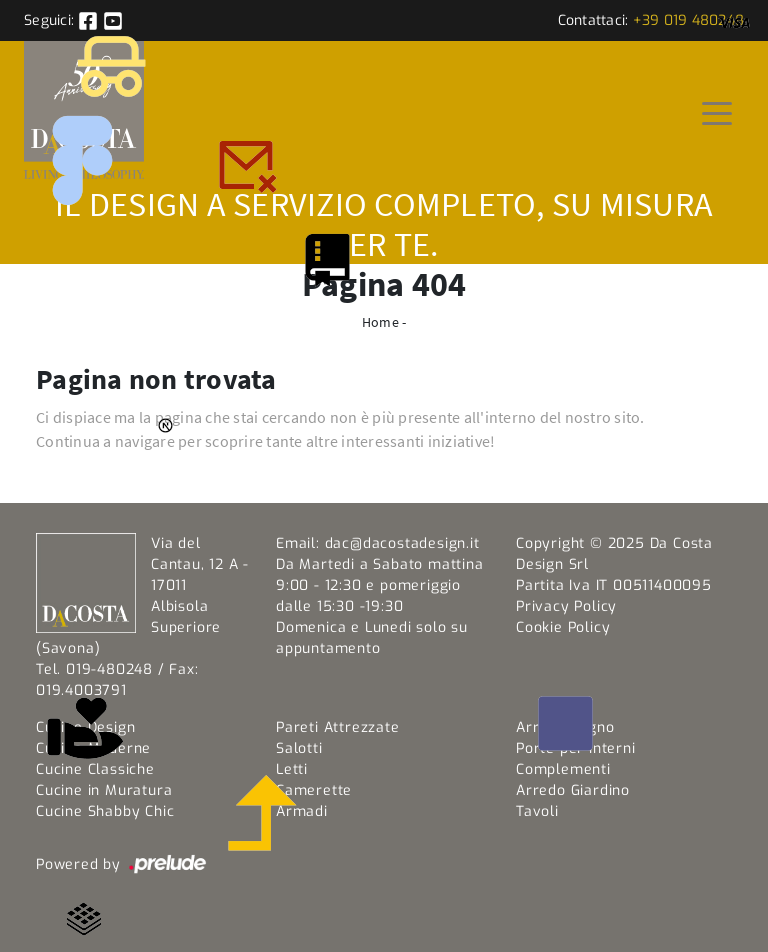 This screenshot has width=768, height=952. Describe the element at coordinates (84, 728) in the screenshot. I see `donate or make a charitable contribution` at that location.